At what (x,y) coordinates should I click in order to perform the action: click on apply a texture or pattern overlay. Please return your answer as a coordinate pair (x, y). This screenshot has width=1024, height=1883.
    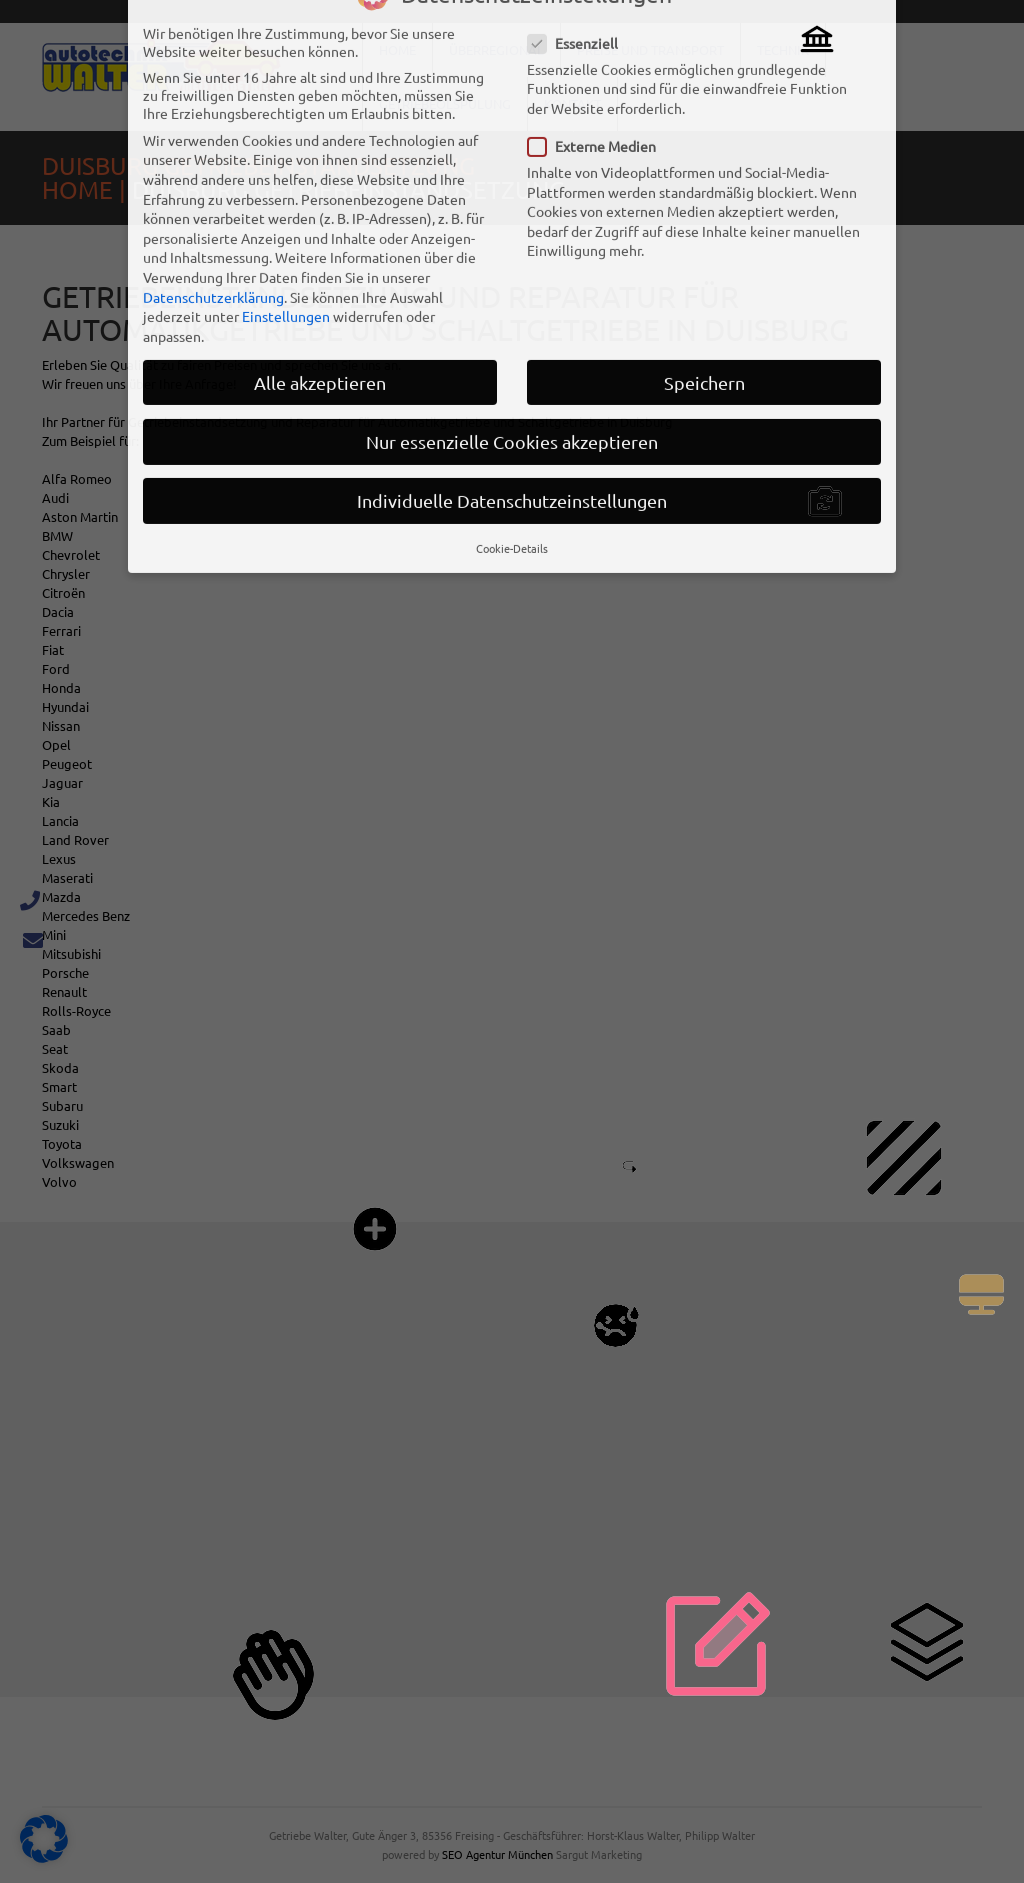
    Looking at the image, I should click on (904, 1158).